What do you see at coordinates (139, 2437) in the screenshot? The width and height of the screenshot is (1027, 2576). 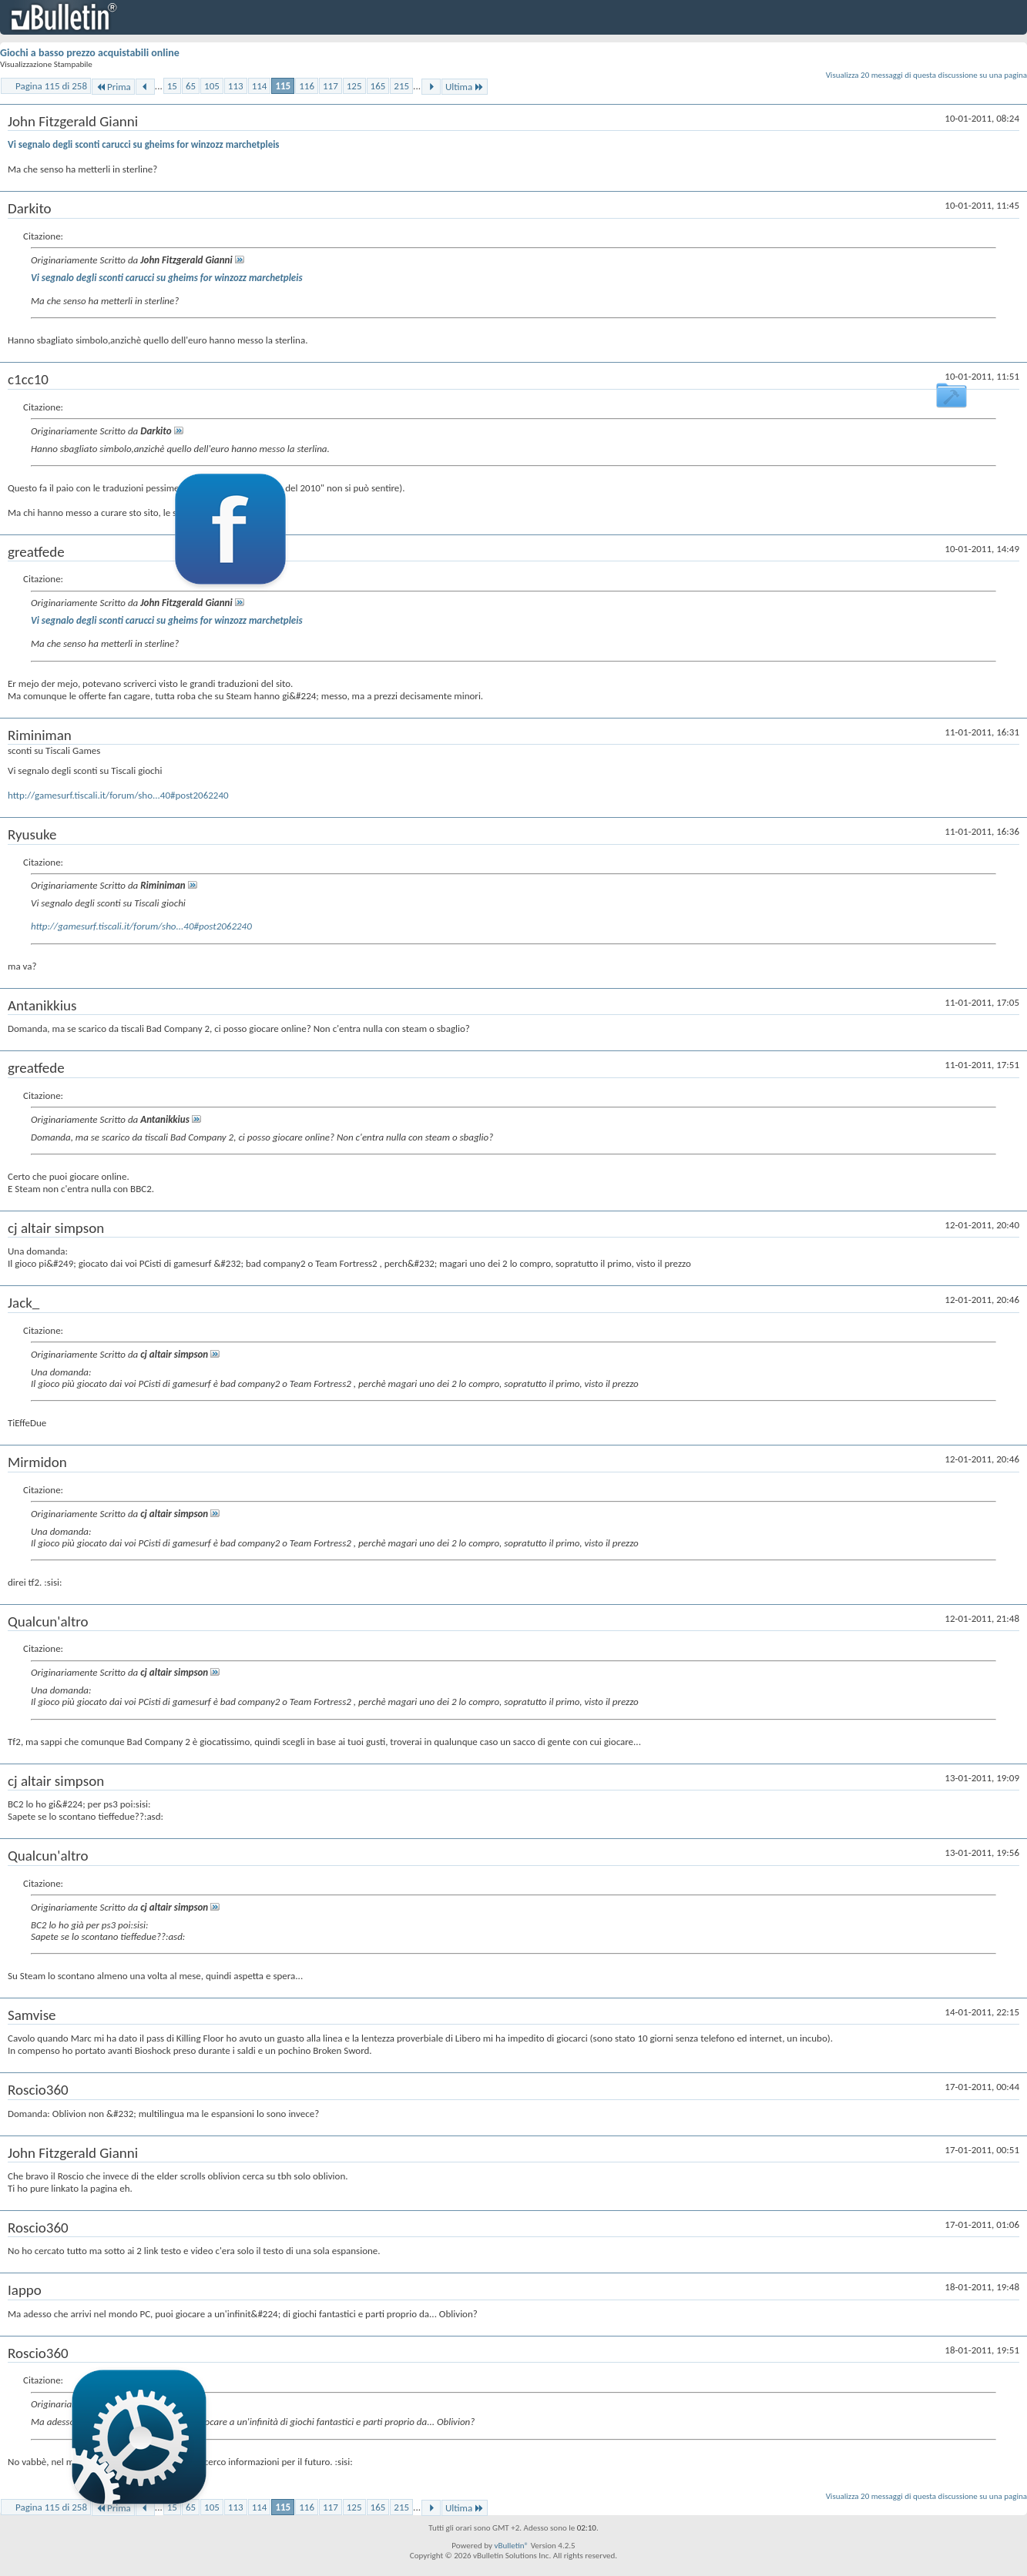 I see `open Steam client settings` at bounding box center [139, 2437].